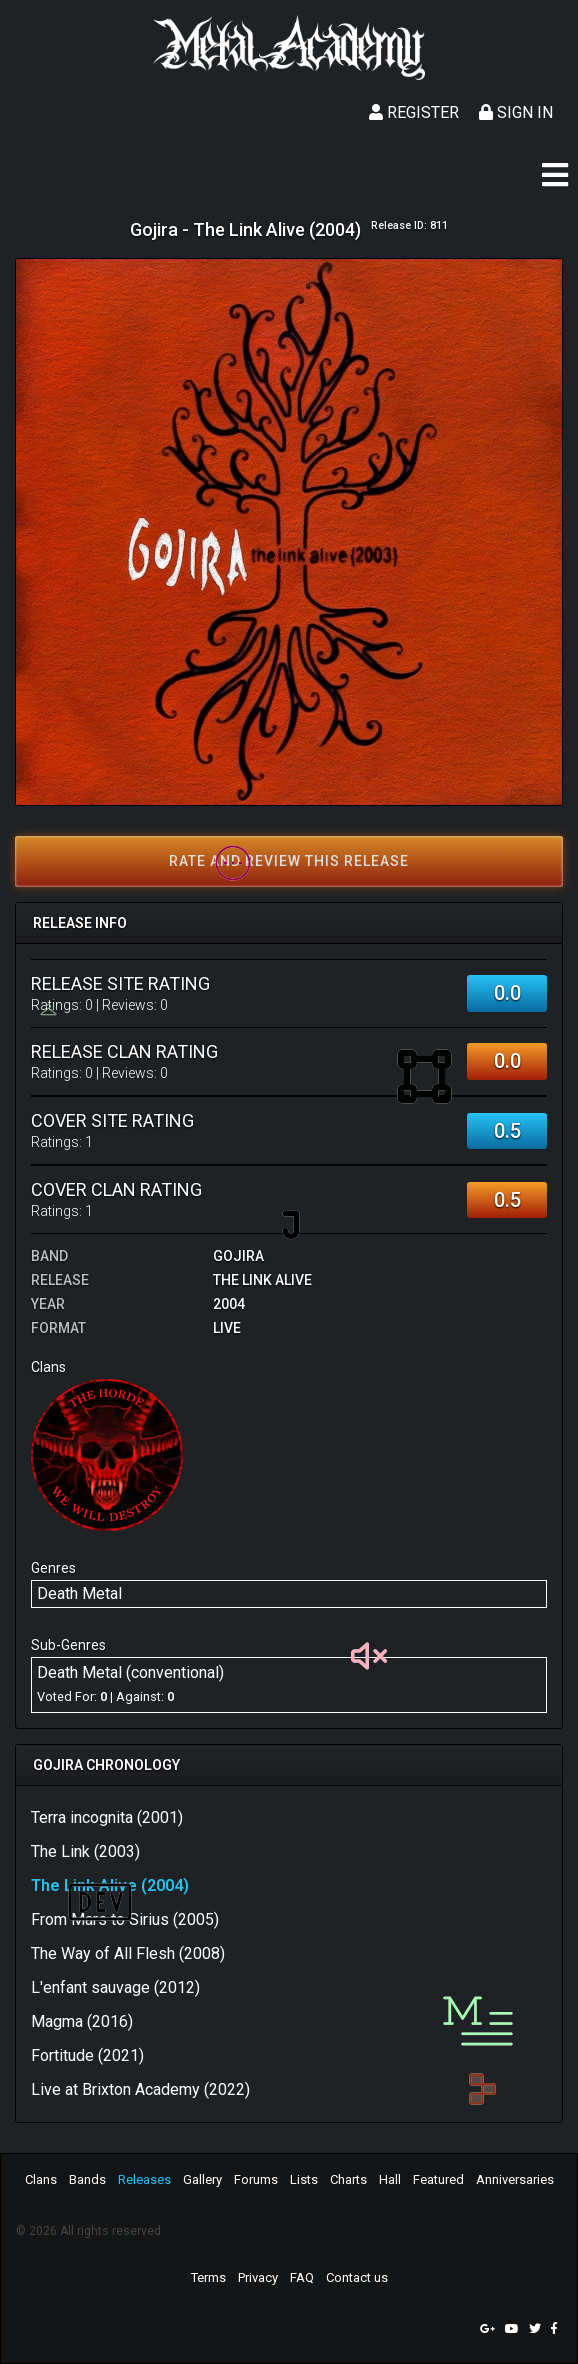 The height and width of the screenshot is (2364, 578). I want to click on adjust selection or crop boundaries, so click(424, 1076).